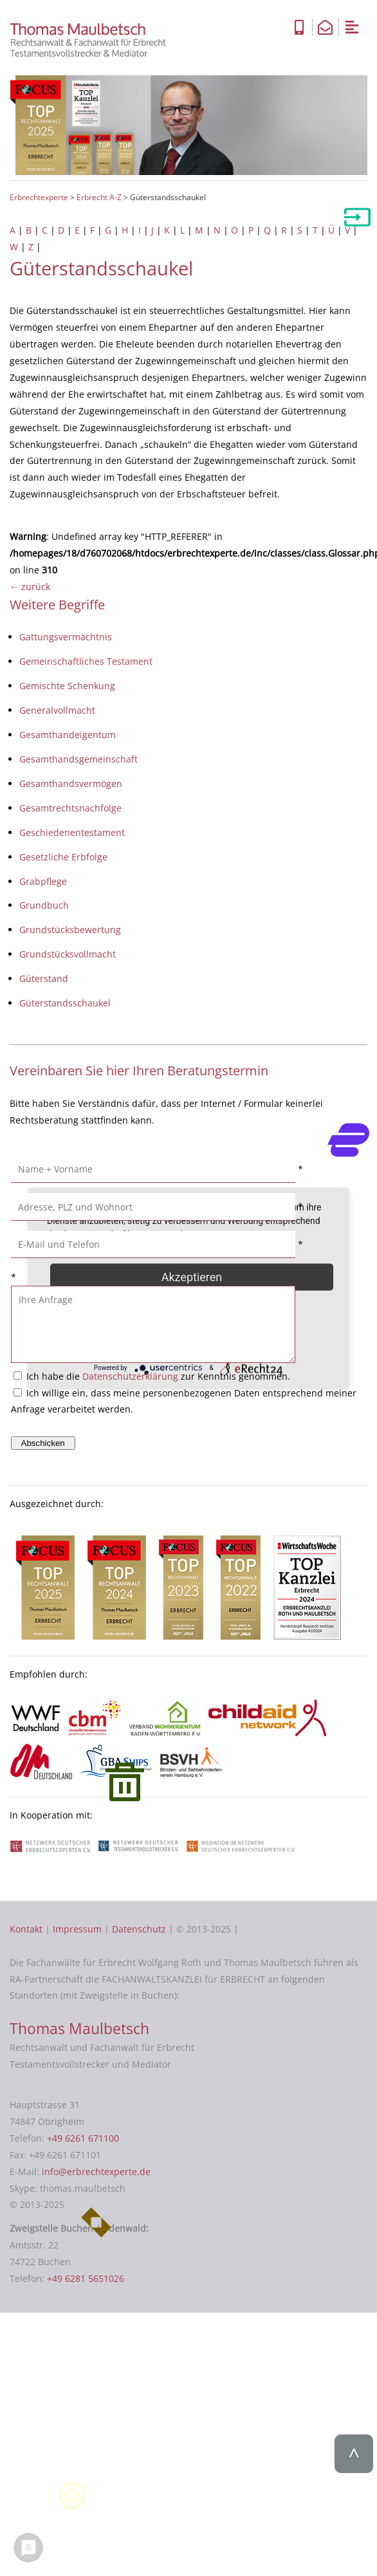 The width and height of the screenshot is (377, 2576). Describe the element at coordinates (357, 217) in the screenshot. I see `typer app logo` at that location.